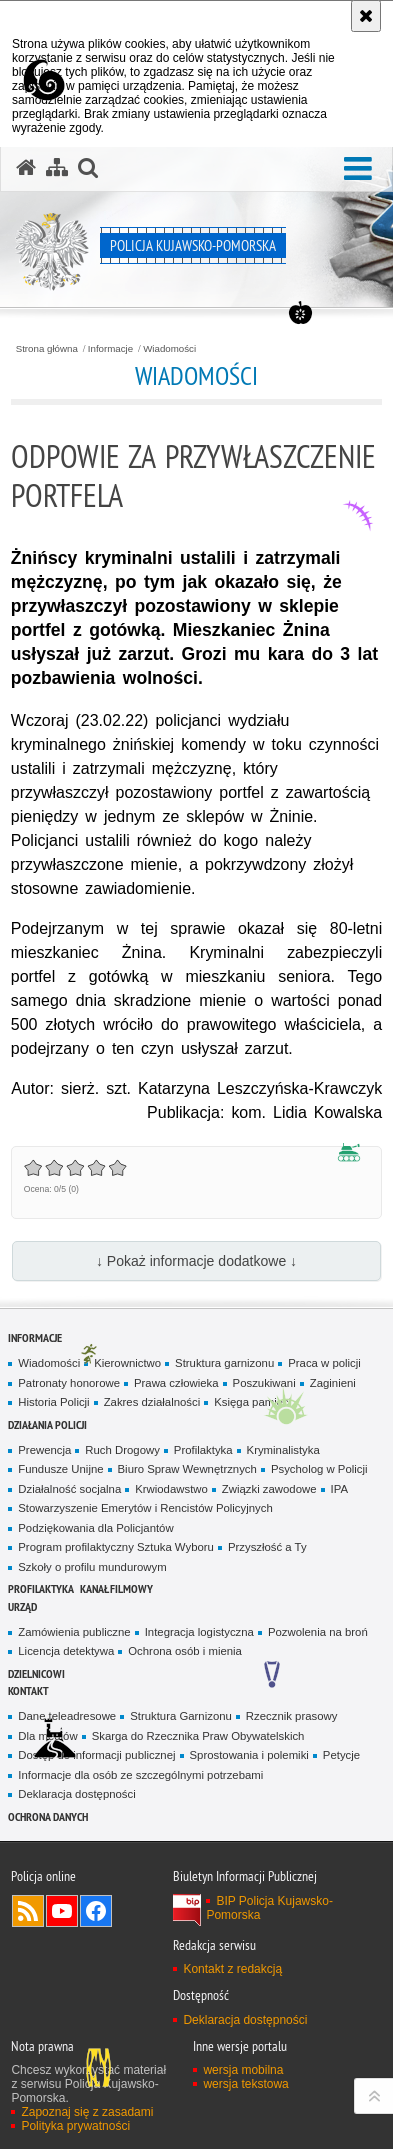 This screenshot has width=393, height=2149. Describe the element at coordinates (44, 80) in the screenshot. I see `indicates weather conditions in a game interface` at that location.